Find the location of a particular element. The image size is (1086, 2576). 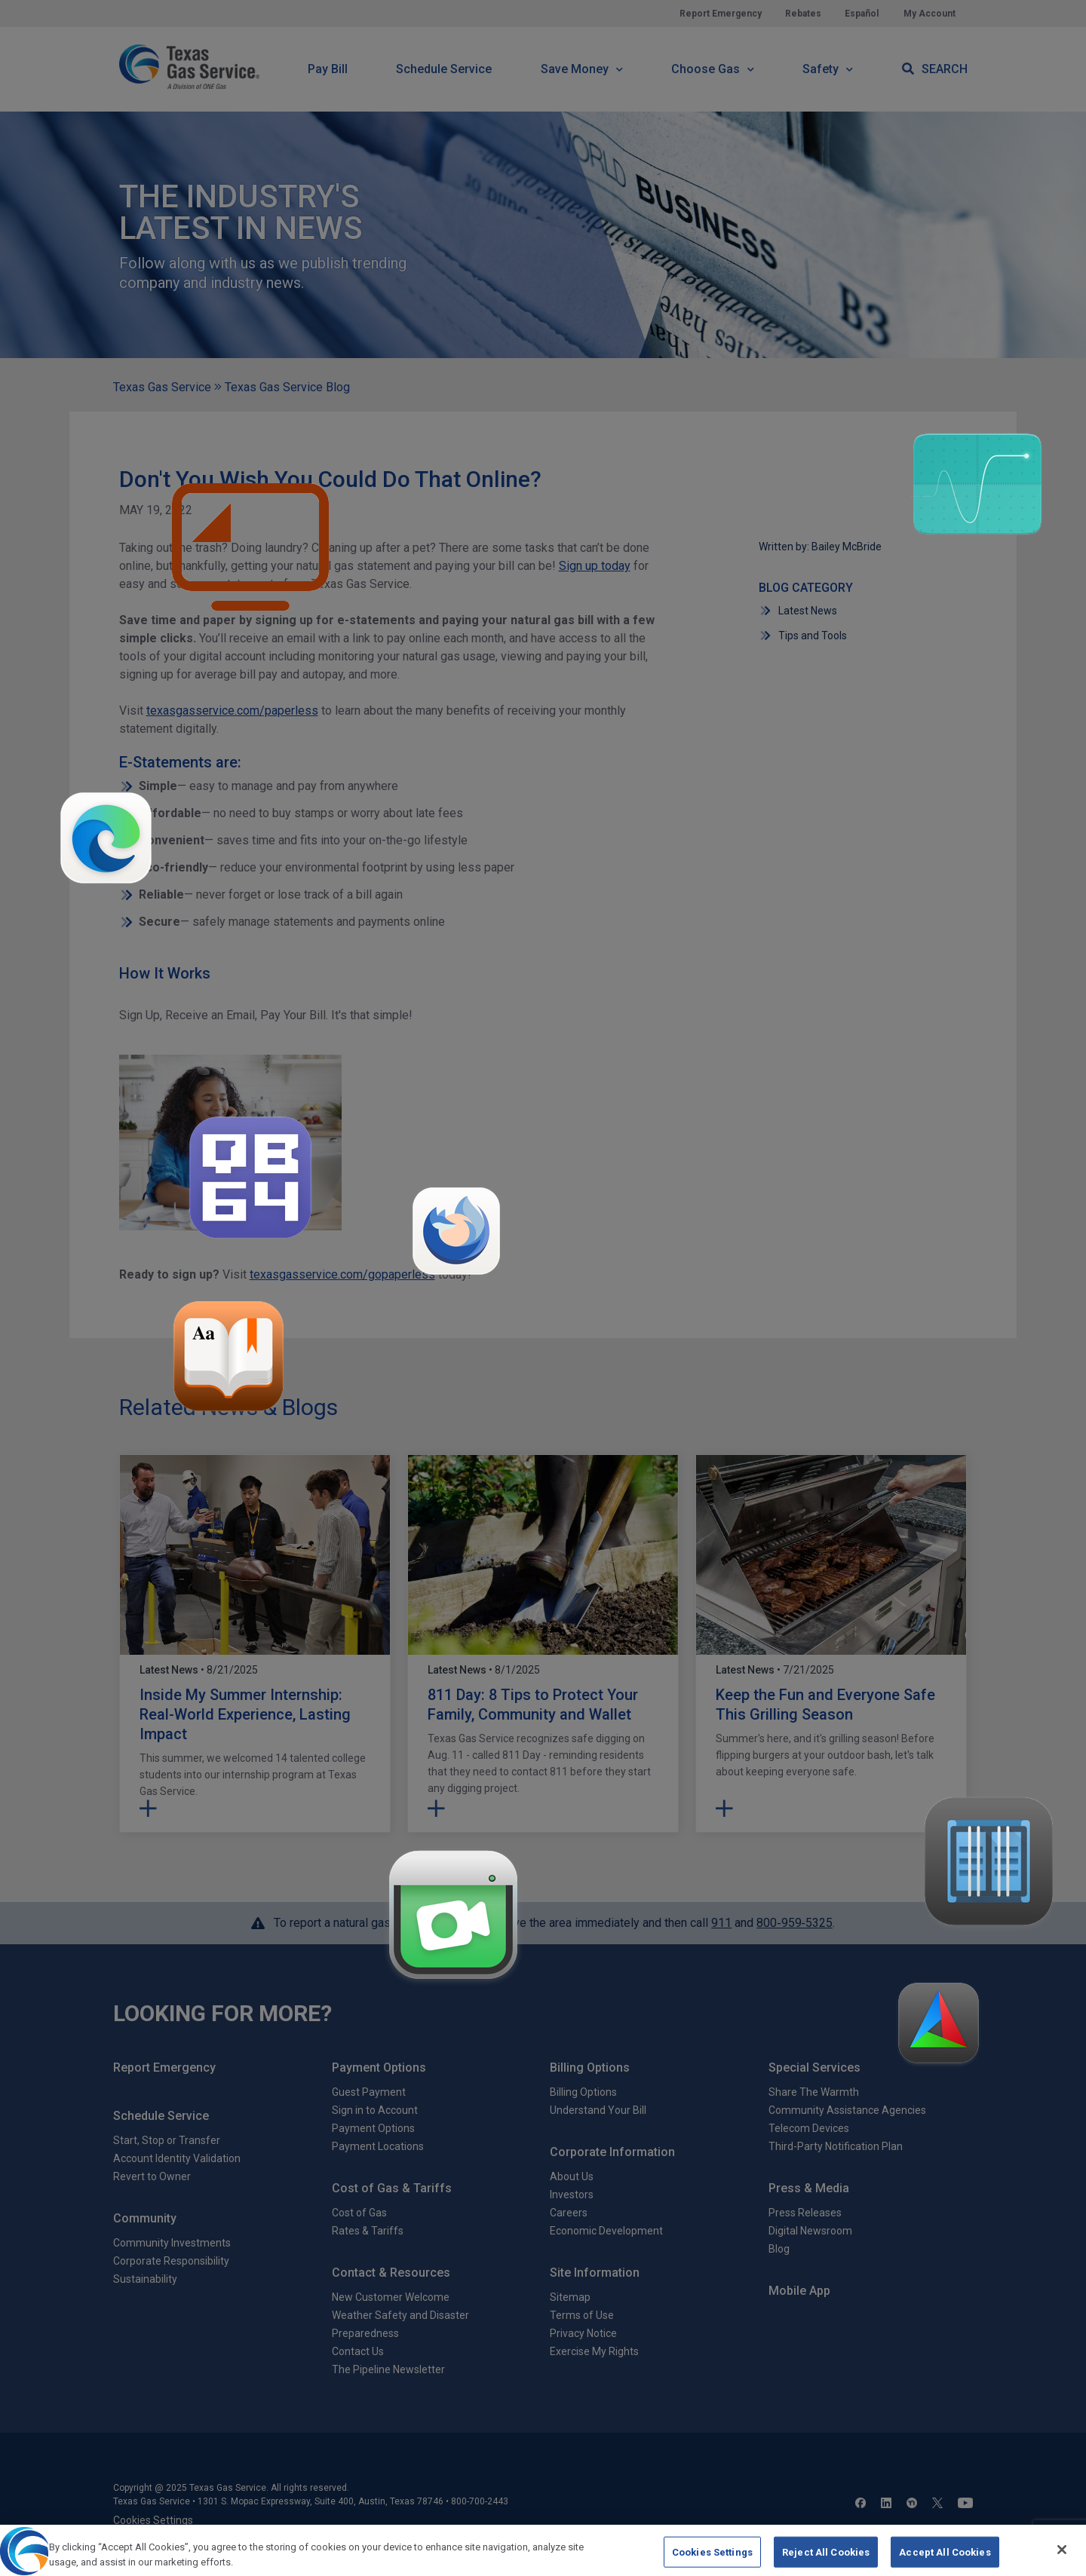

open green recorder app for screen recording is located at coordinates (453, 1915).